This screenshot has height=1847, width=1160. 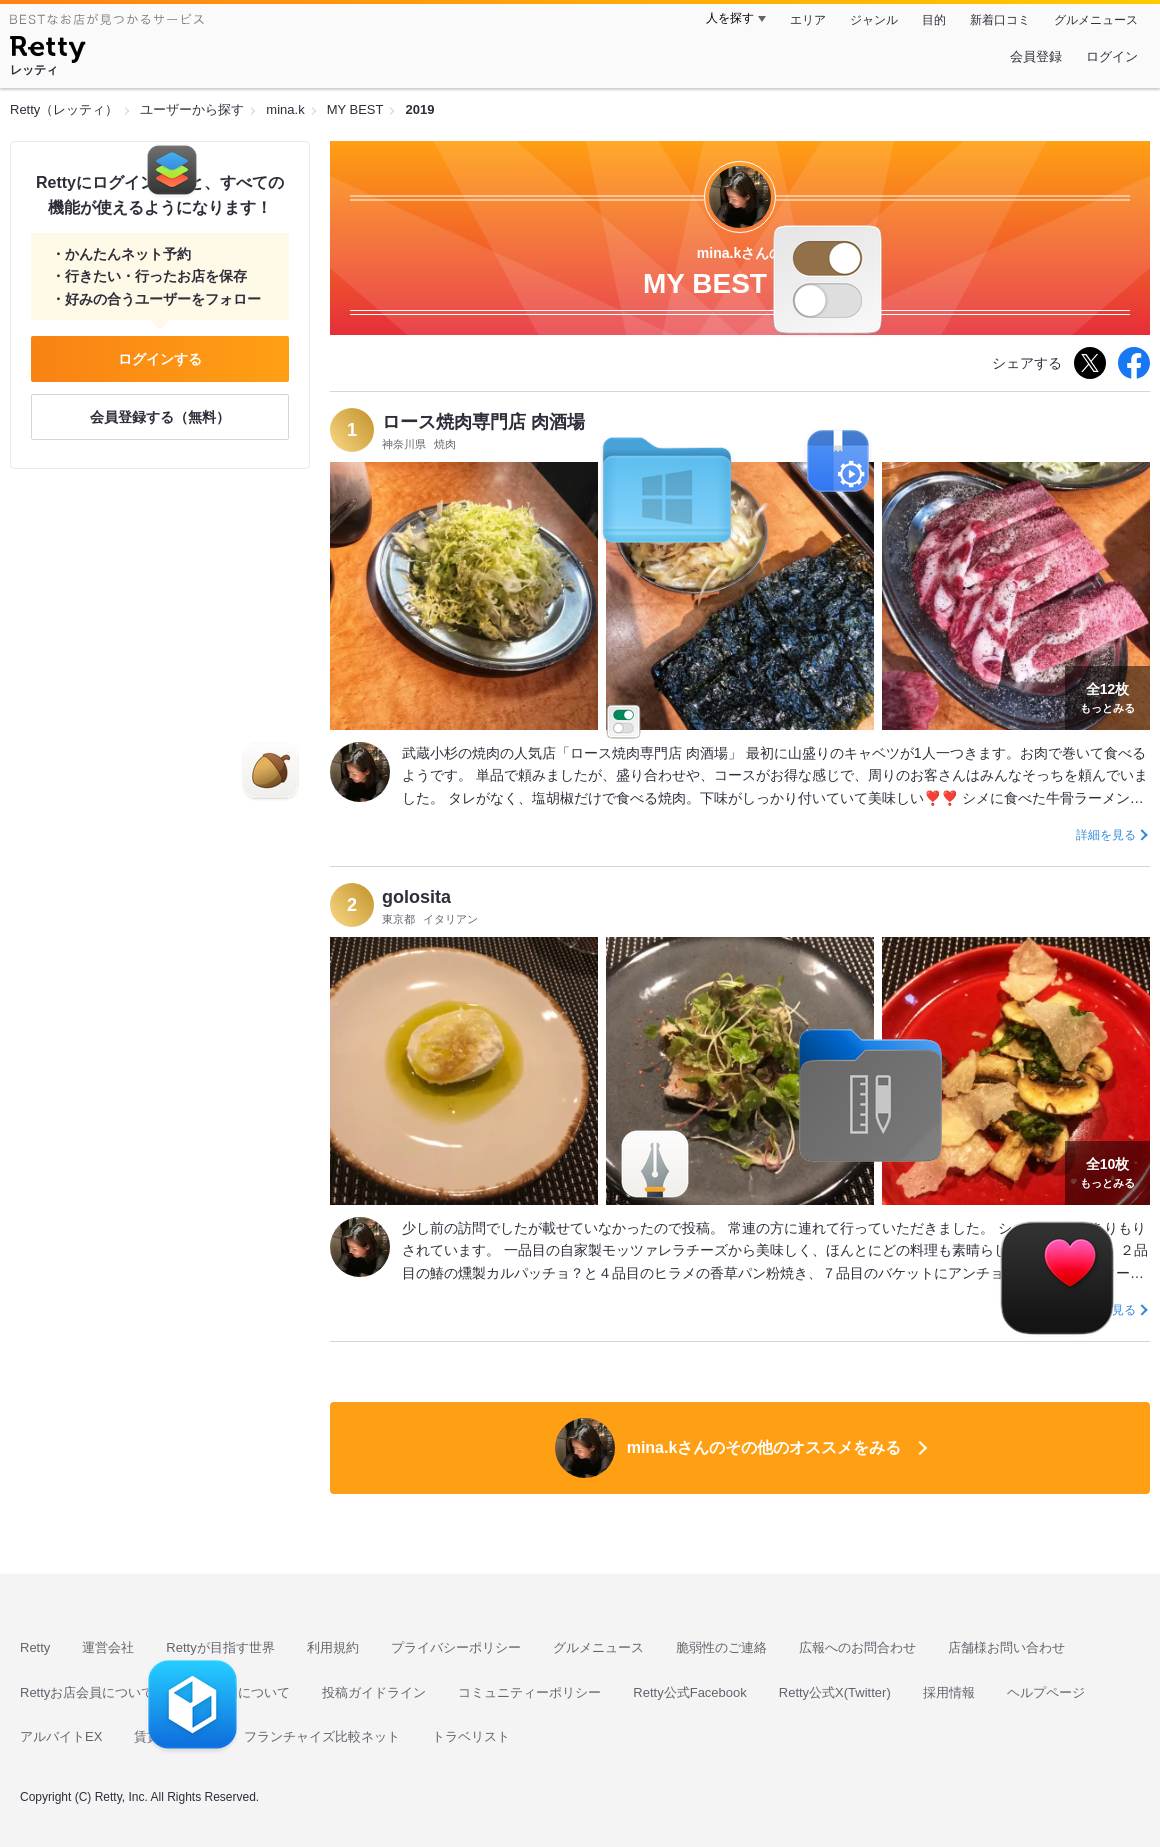 I want to click on open nutstore cloud storage app, so click(x=270, y=770).